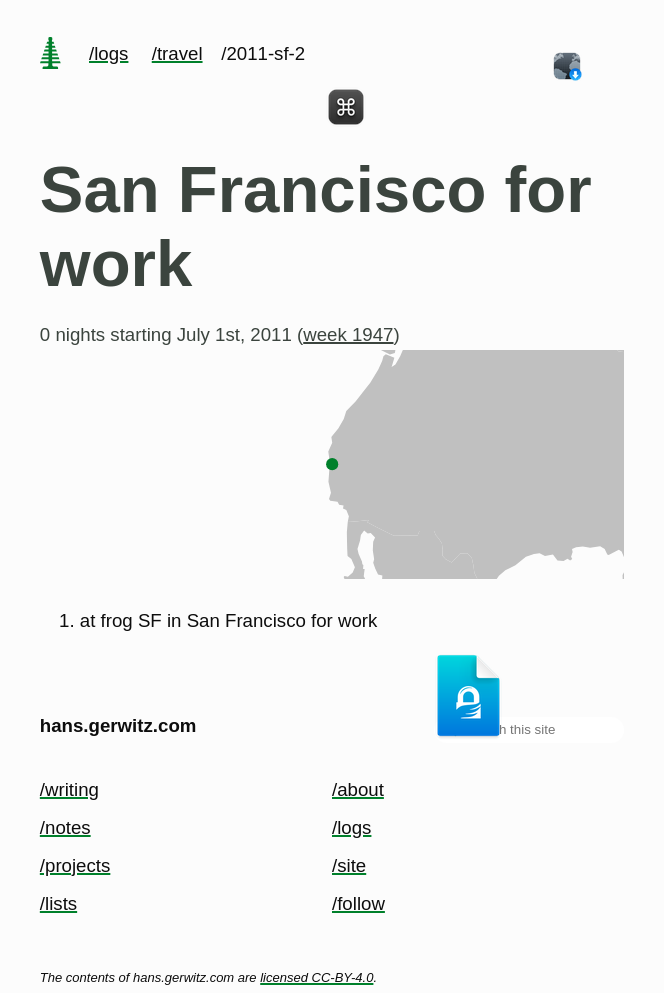 The height and width of the screenshot is (993, 664). I want to click on open keyboard settings and preferences, so click(346, 107).